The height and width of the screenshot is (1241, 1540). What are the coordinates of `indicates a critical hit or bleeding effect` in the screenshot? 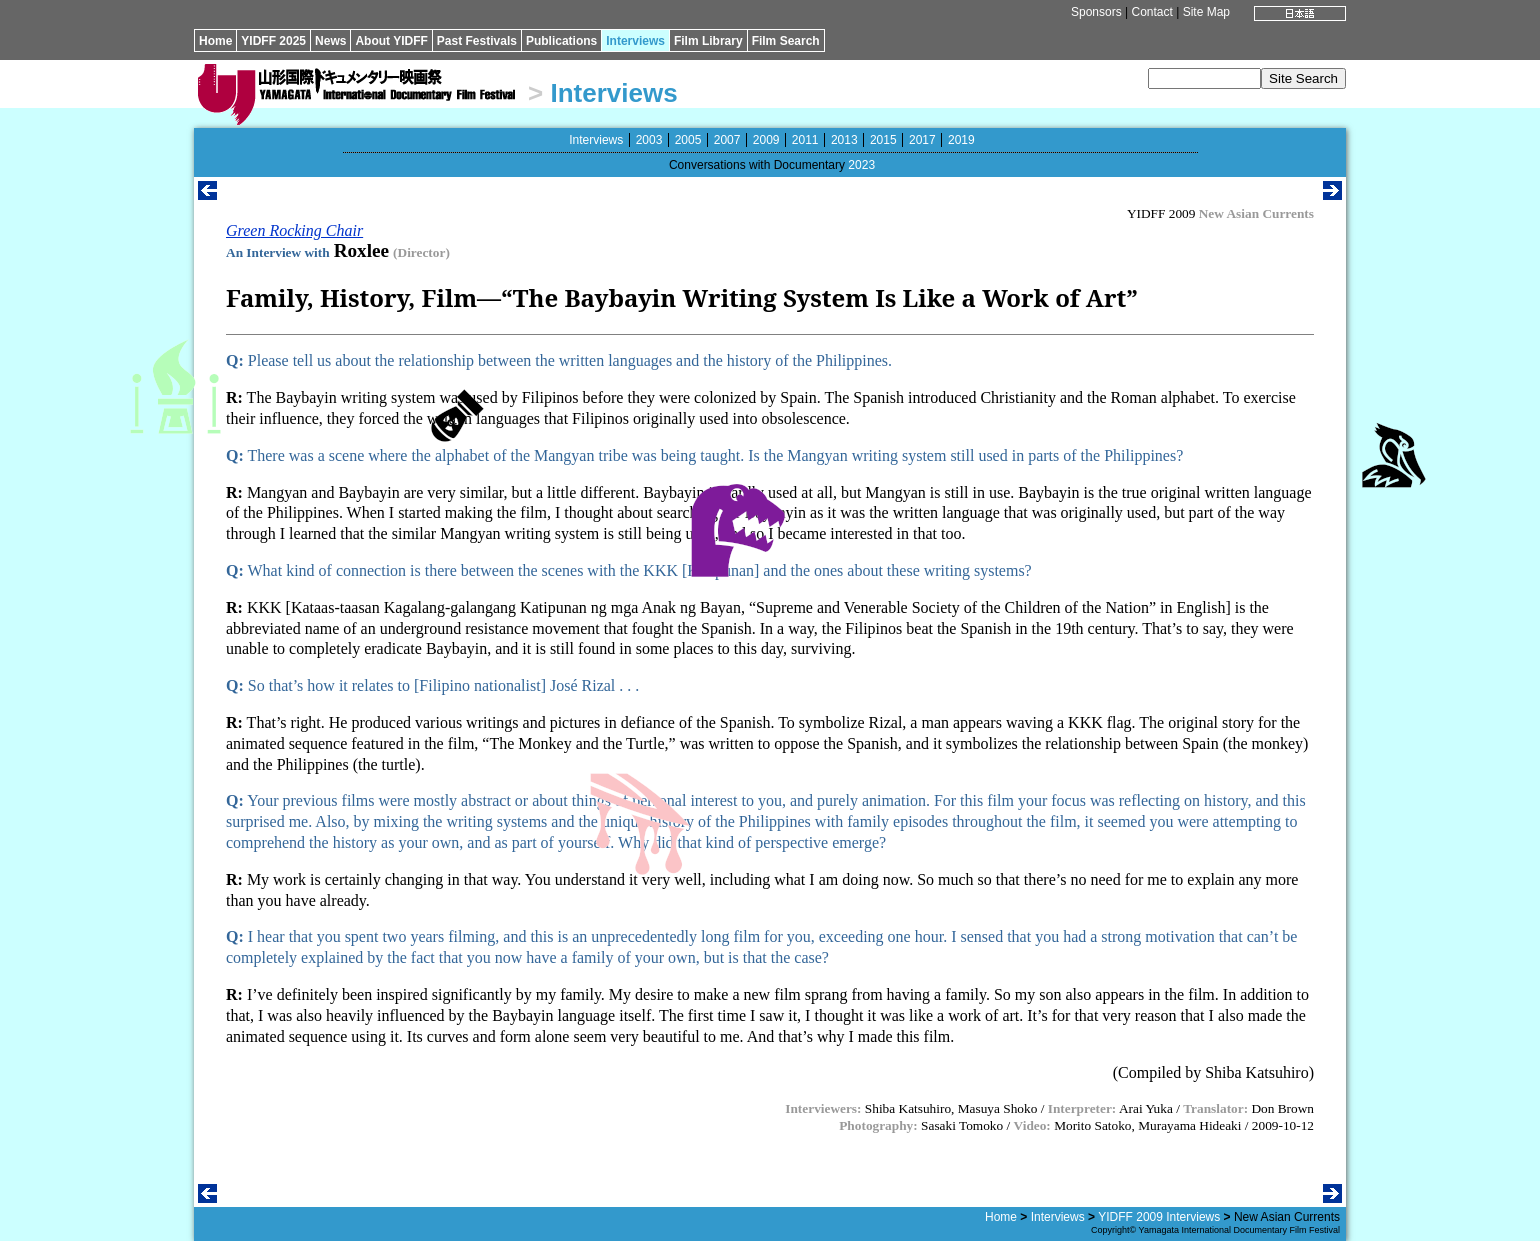 It's located at (640, 823).